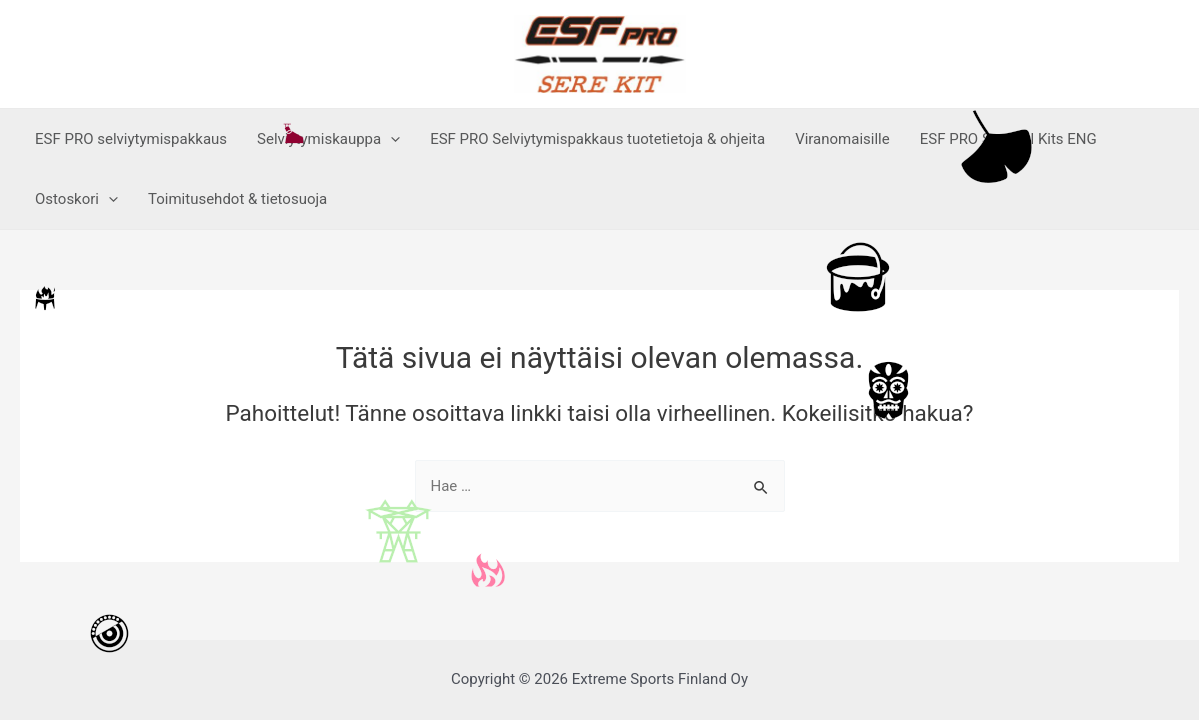 The width and height of the screenshot is (1199, 720). What do you see at coordinates (888, 389) in the screenshot?
I see `día de los muertos themed game element or decoration` at bounding box center [888, 389].